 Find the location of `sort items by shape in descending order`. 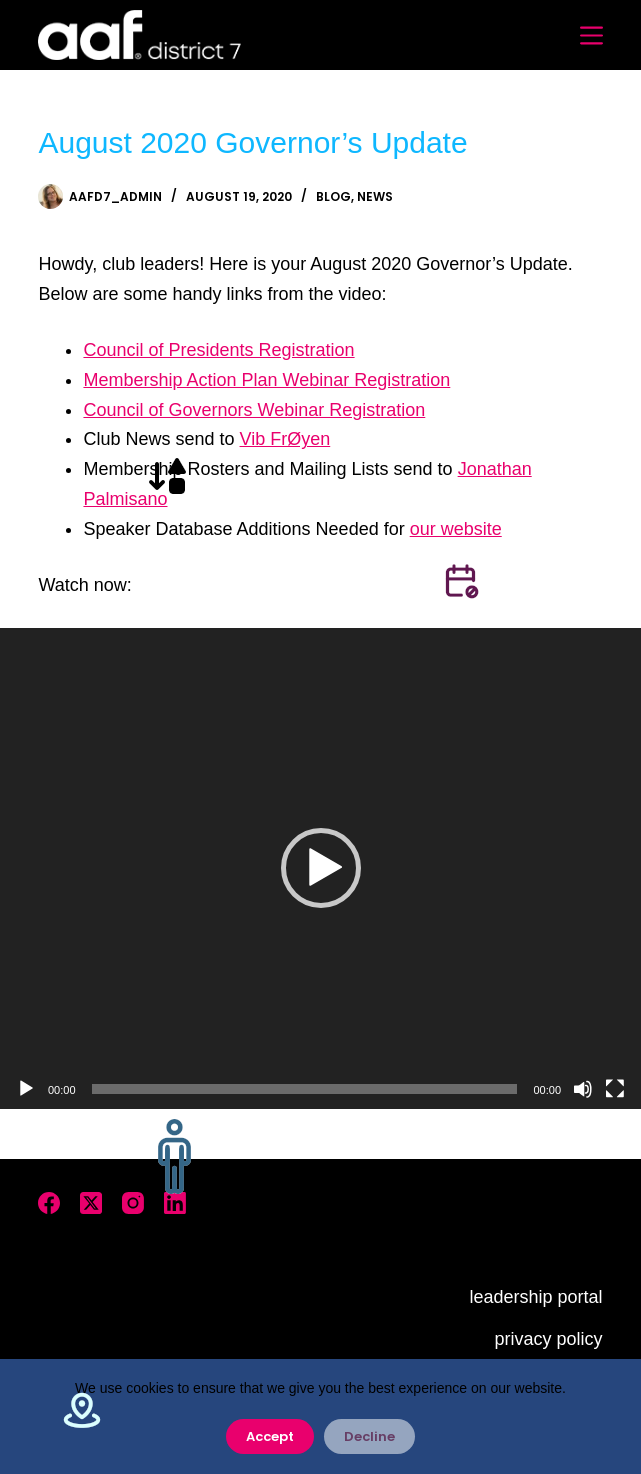

sort items by shape in descending order is located at coordinates (167, 476).